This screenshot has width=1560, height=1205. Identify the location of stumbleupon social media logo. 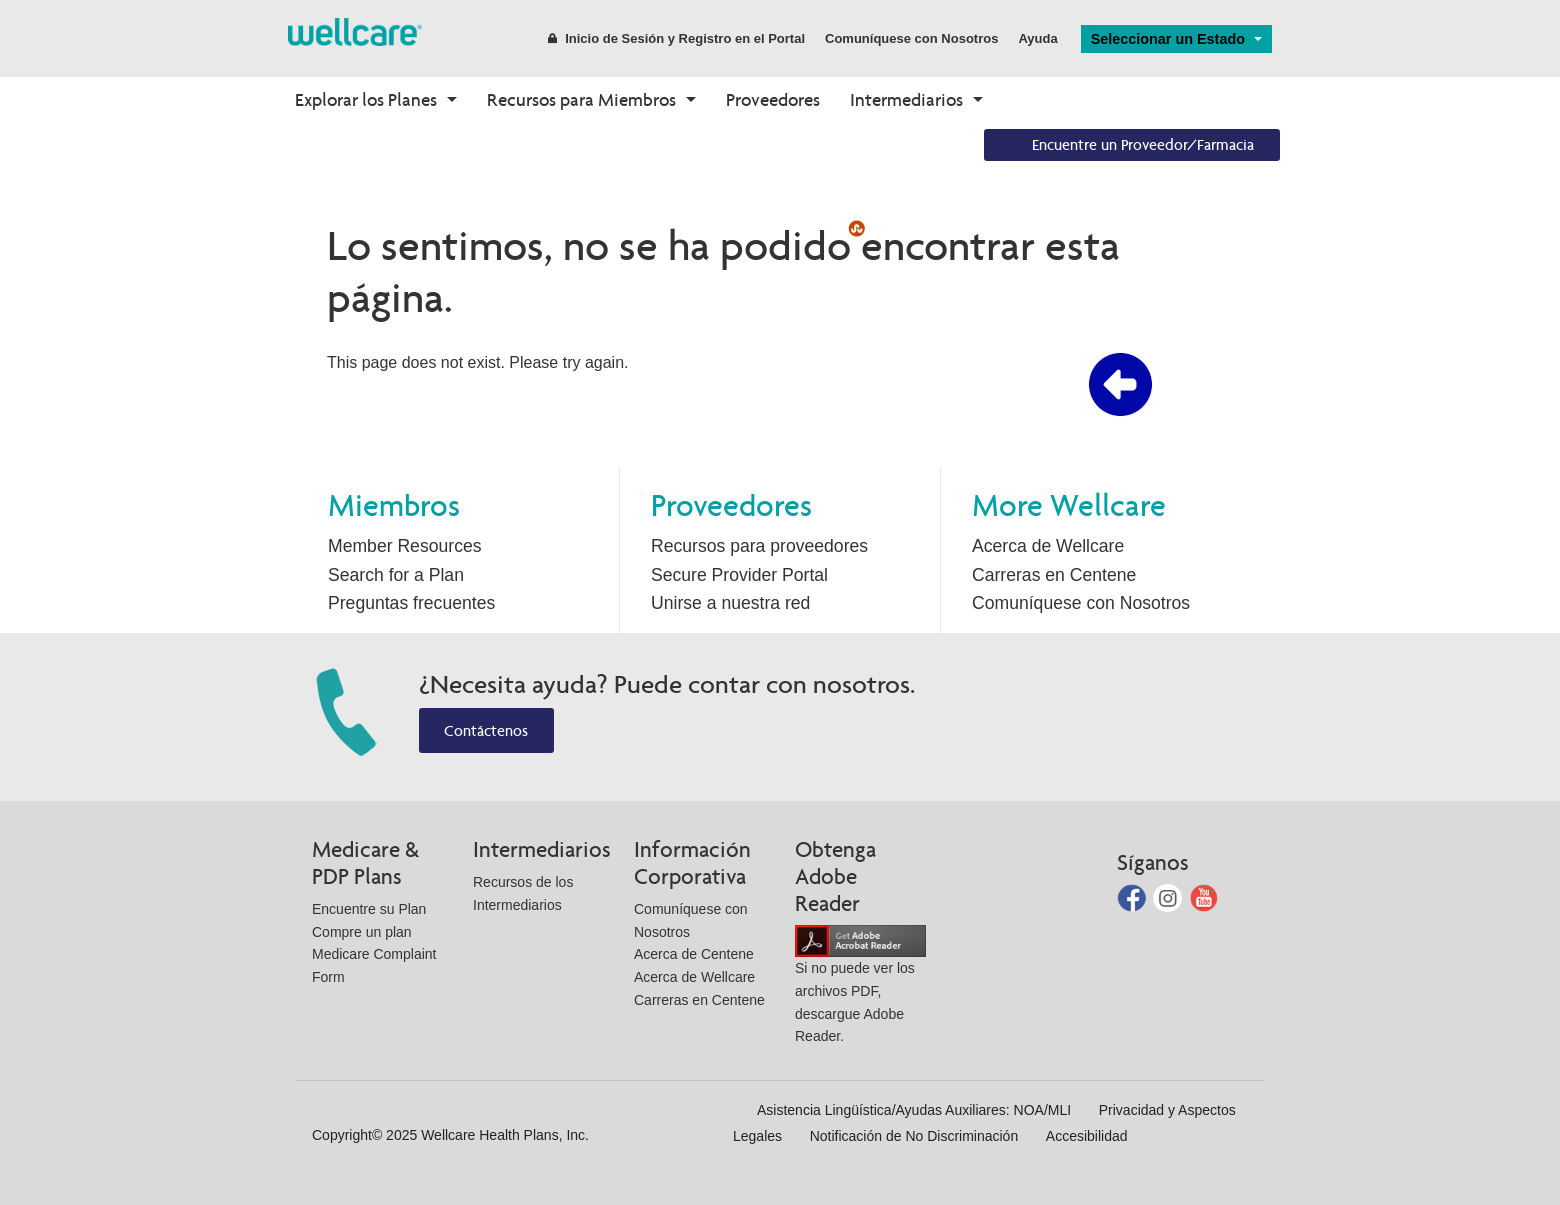
(856, 228).